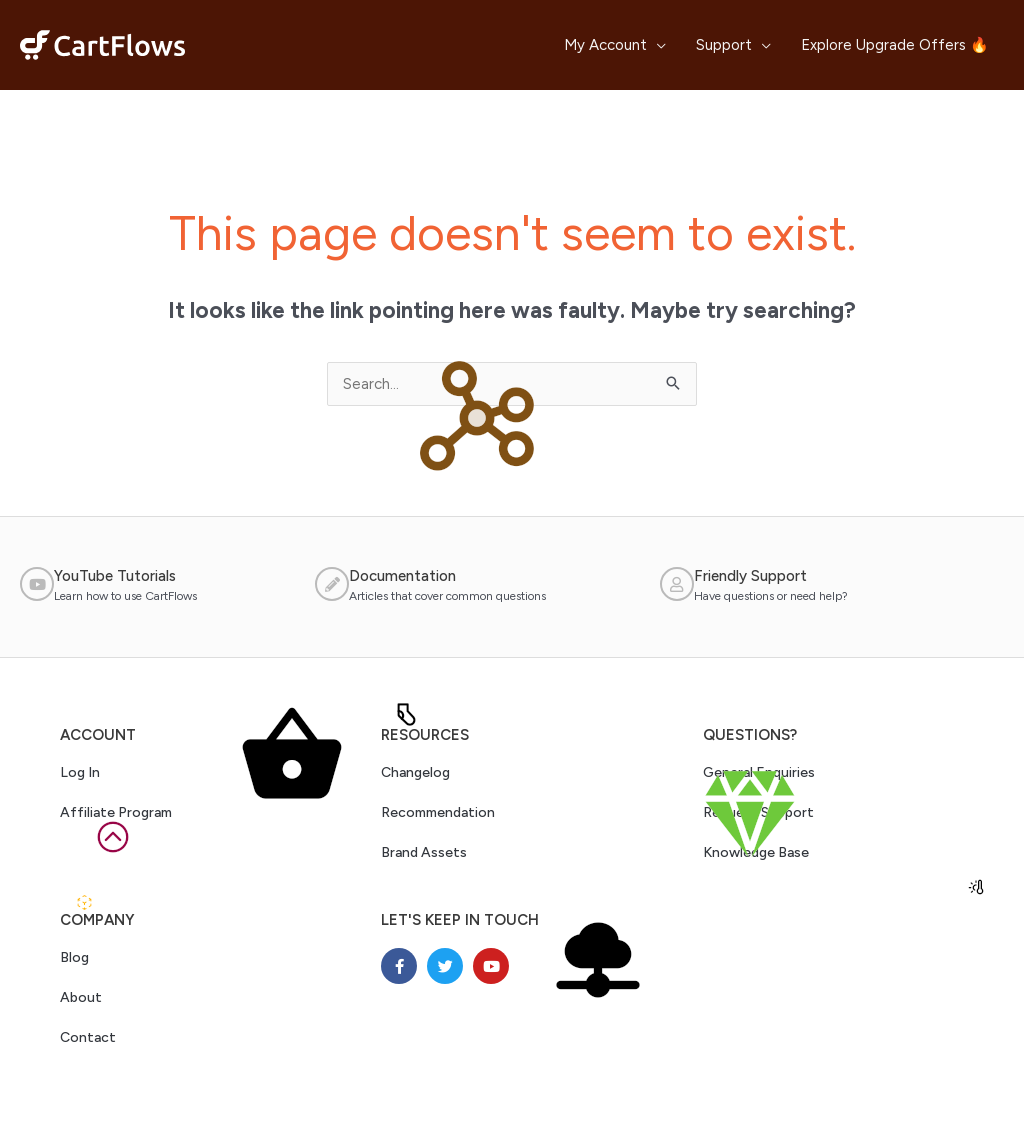  I want to click on view current outdoor temperature, so click(976, 887).